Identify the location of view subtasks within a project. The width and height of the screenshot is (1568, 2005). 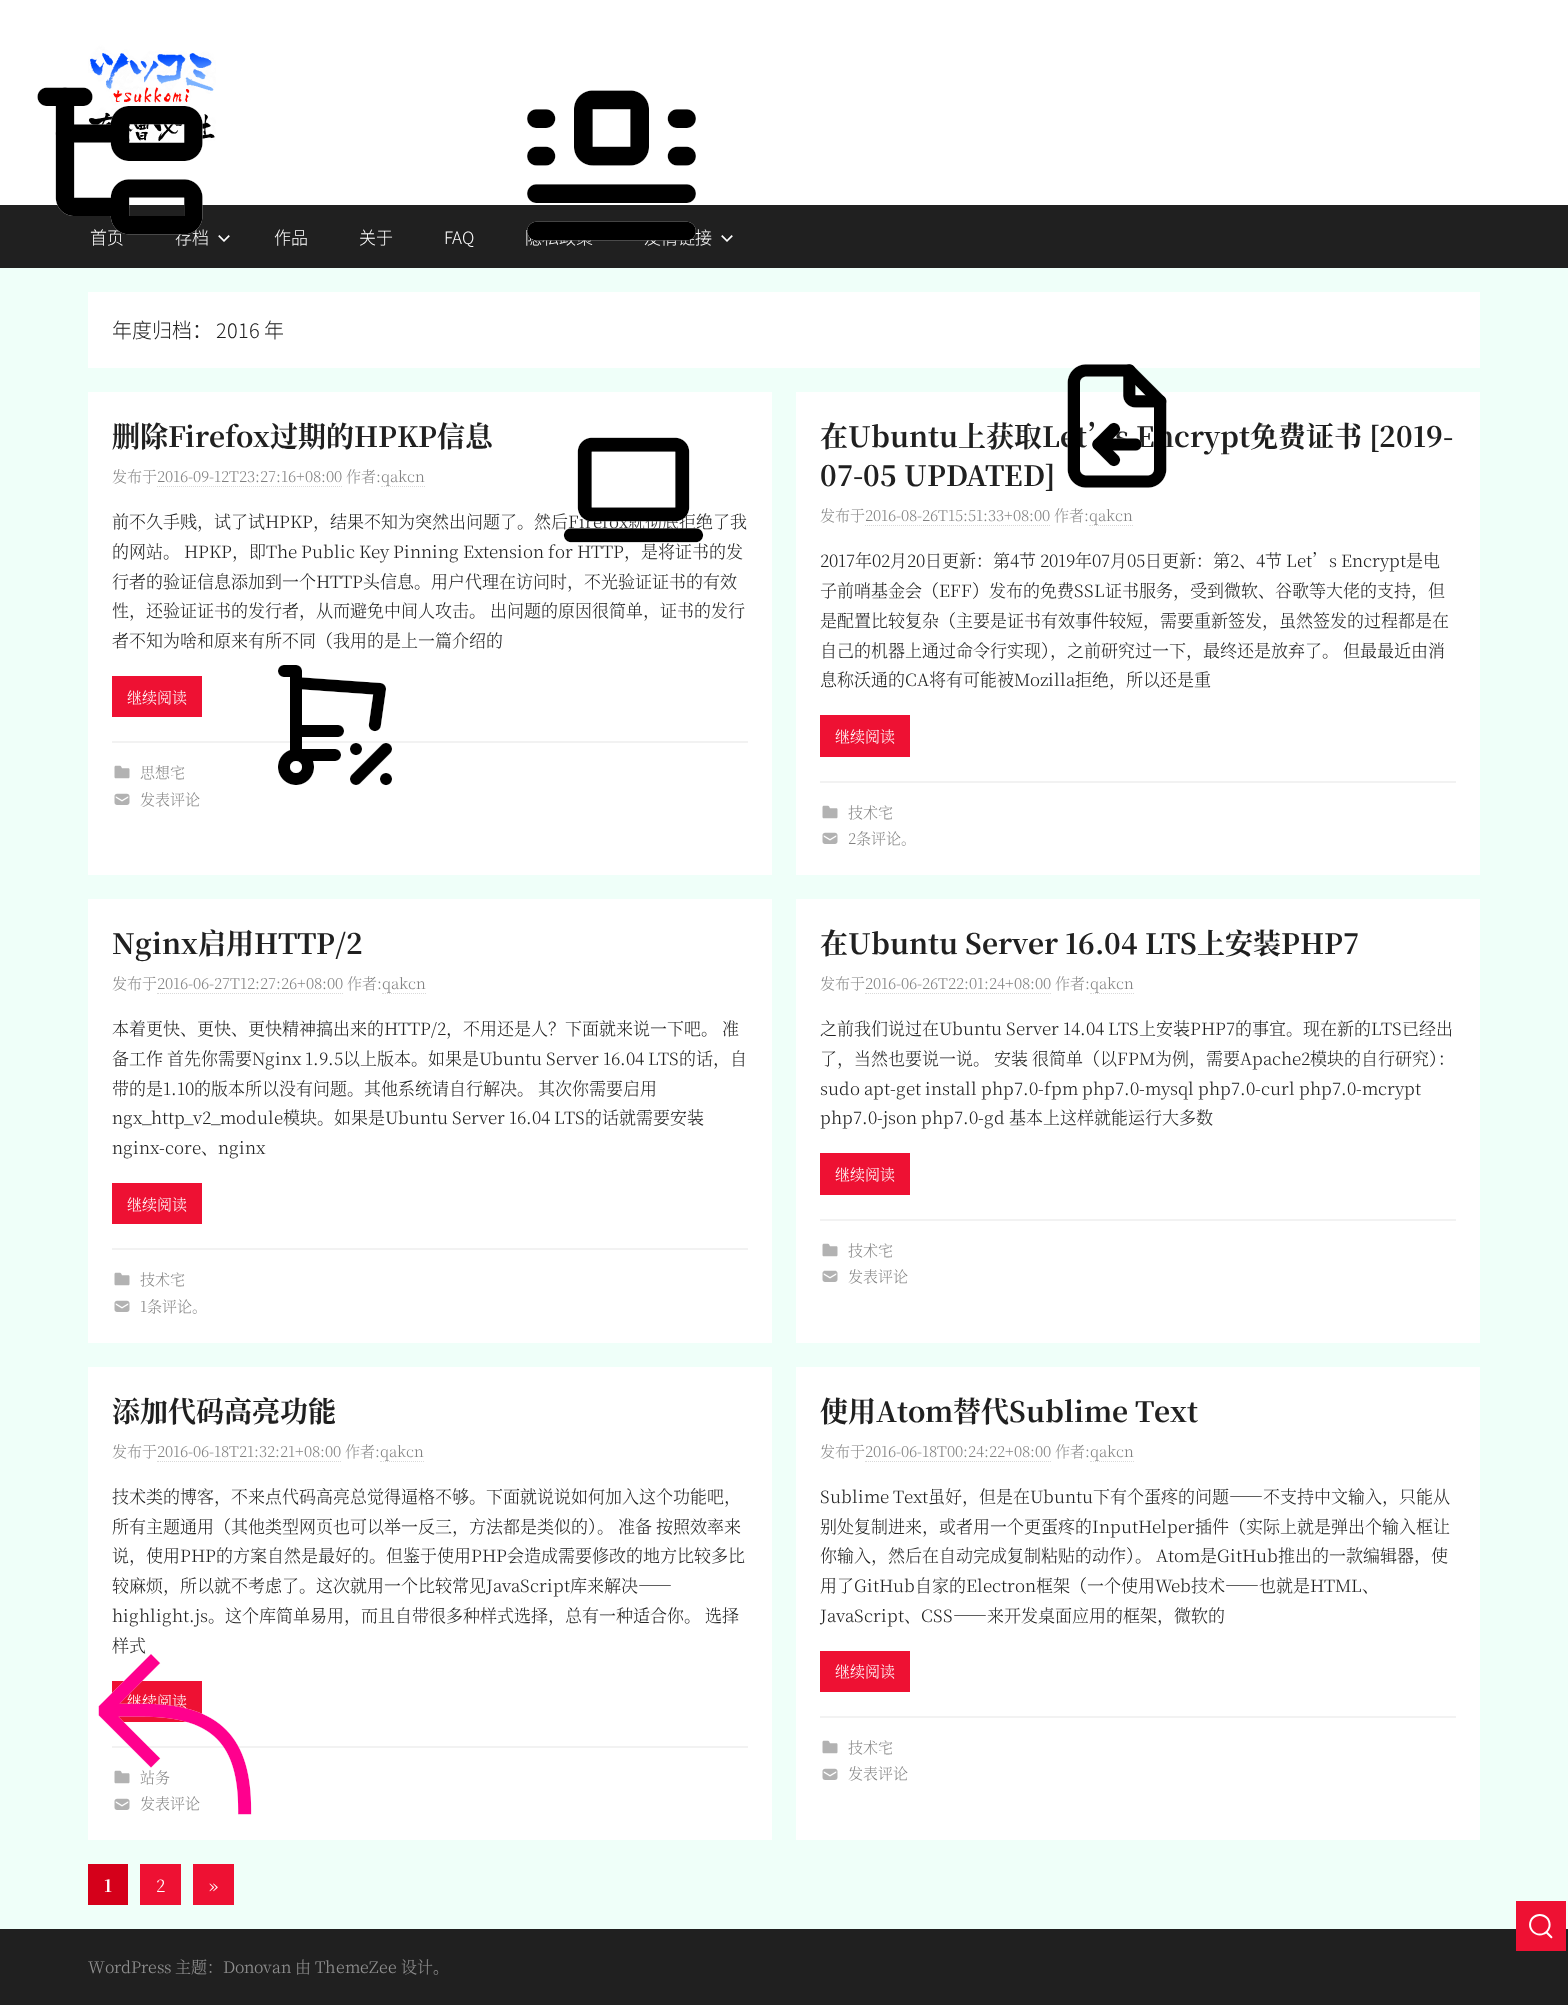
(120, 161).